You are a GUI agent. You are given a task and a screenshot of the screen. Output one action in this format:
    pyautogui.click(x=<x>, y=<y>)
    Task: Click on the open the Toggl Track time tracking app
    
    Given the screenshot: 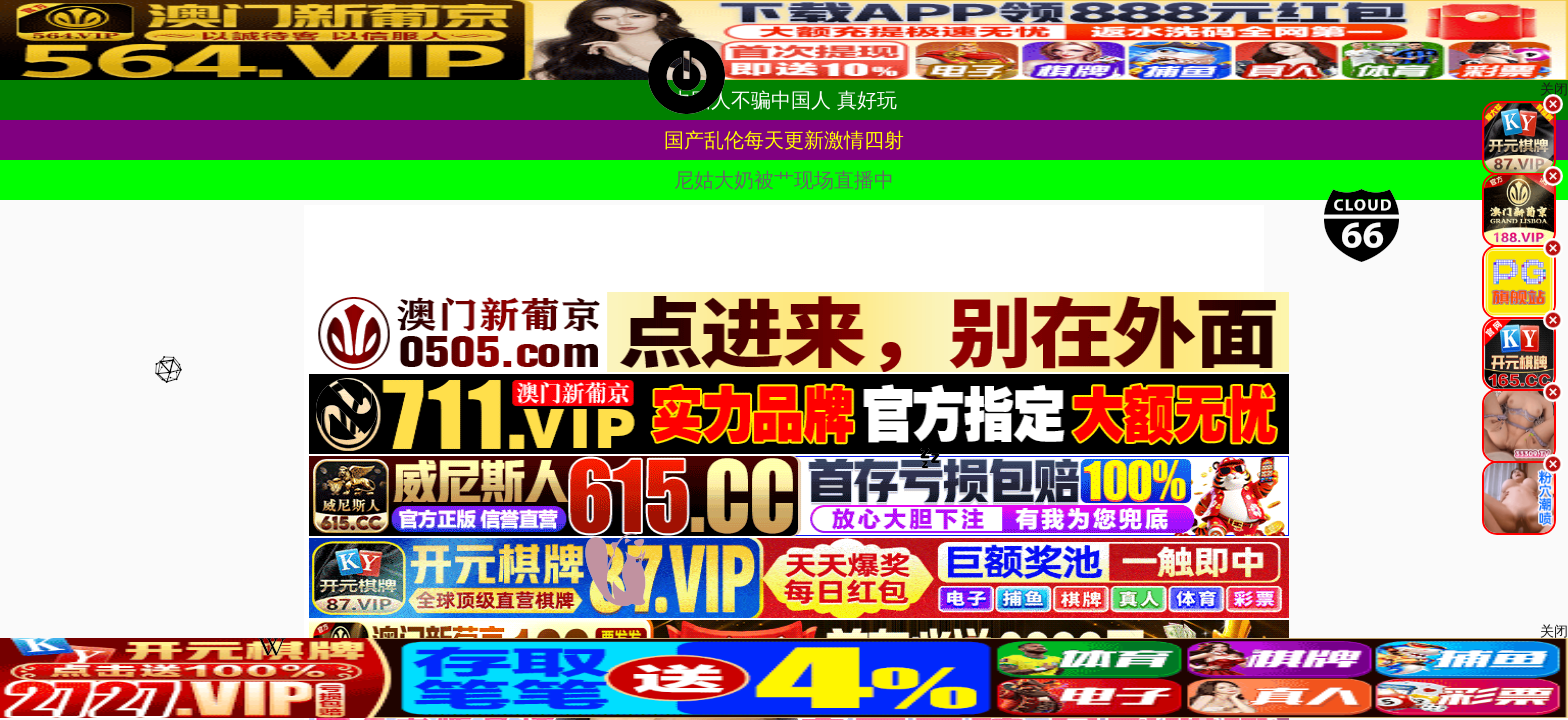 What is the action you would take?
    pyautogui.click(x=686, y=75)
    